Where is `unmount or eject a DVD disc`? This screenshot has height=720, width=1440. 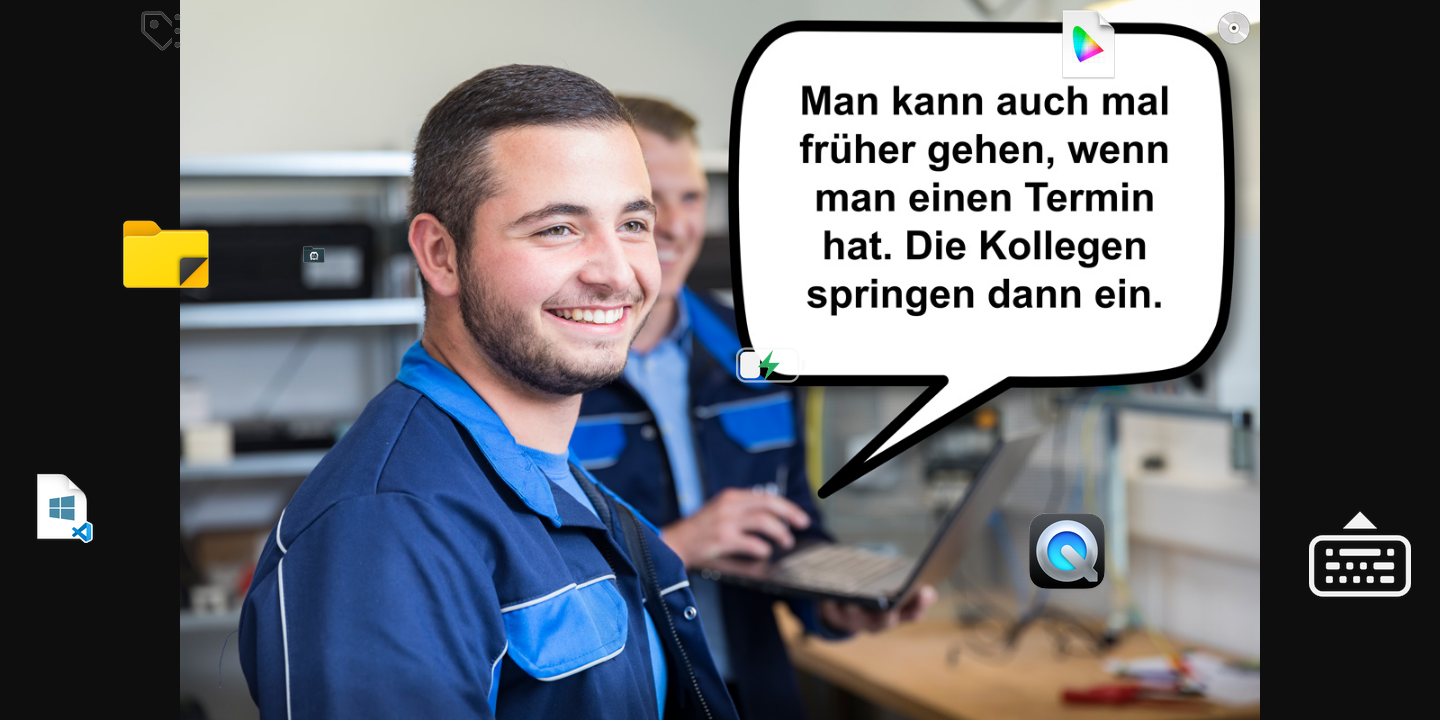 unmount or eject a DVD disc is located at coordinates (1234, 28).